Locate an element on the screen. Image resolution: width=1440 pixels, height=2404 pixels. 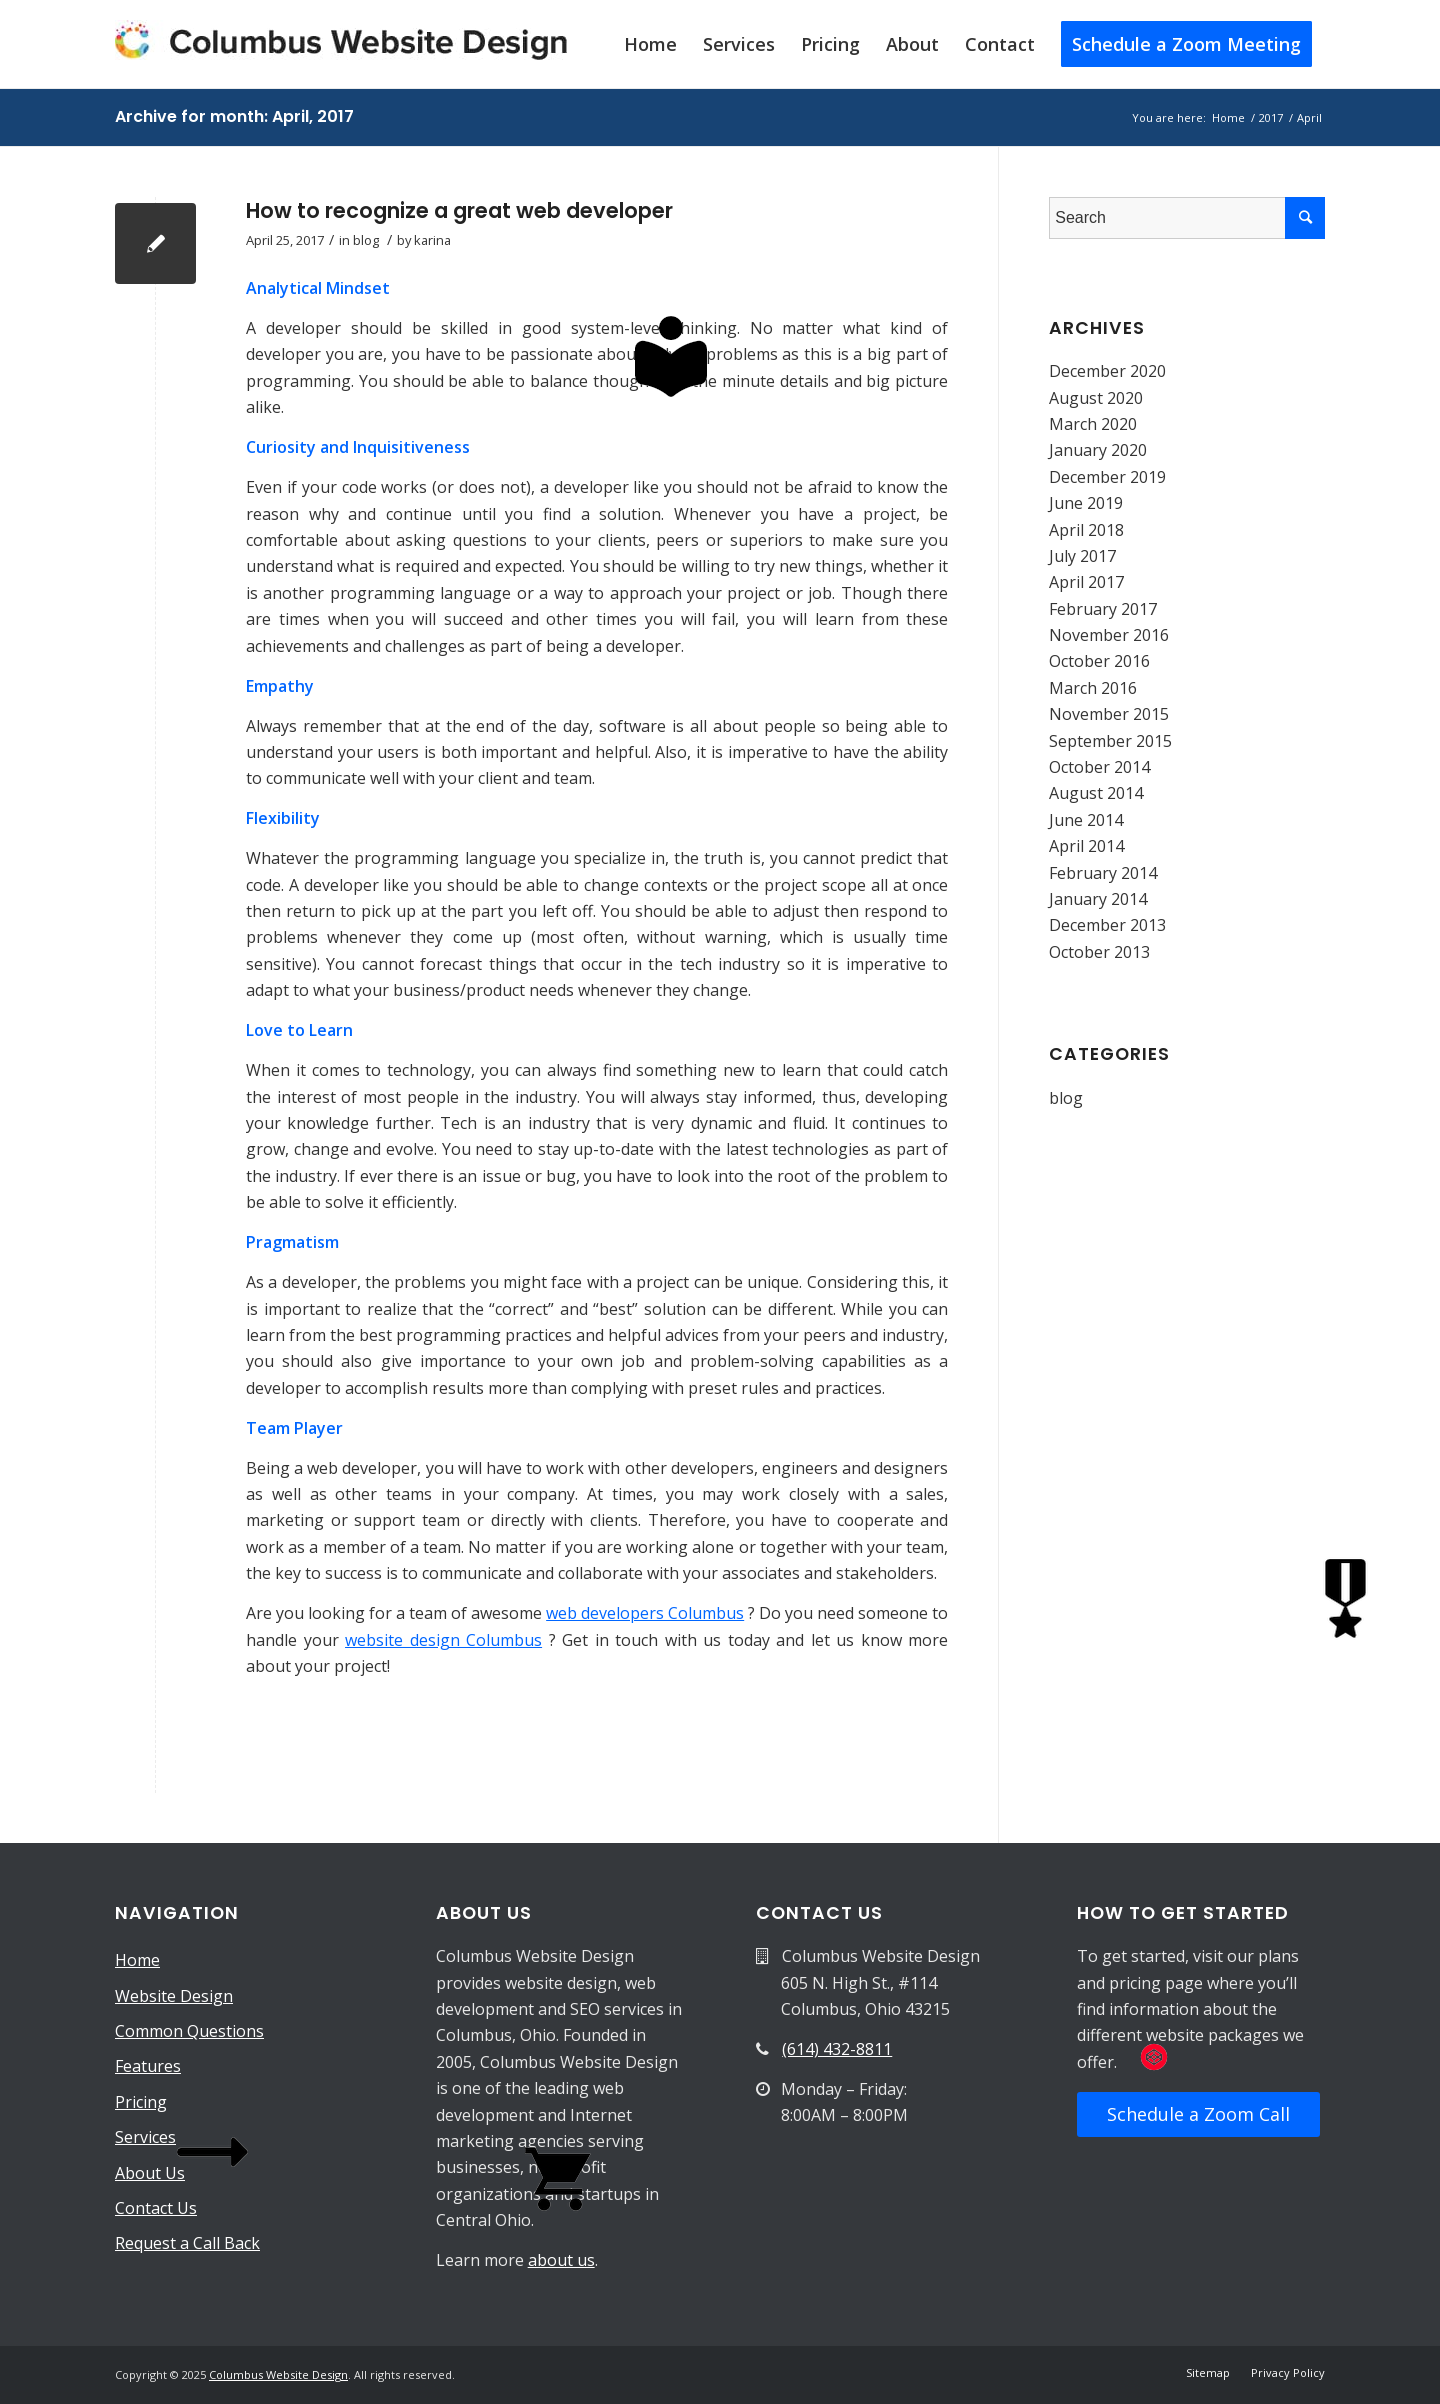
open CodePen website or app is located at coordinates (1154, 2057).